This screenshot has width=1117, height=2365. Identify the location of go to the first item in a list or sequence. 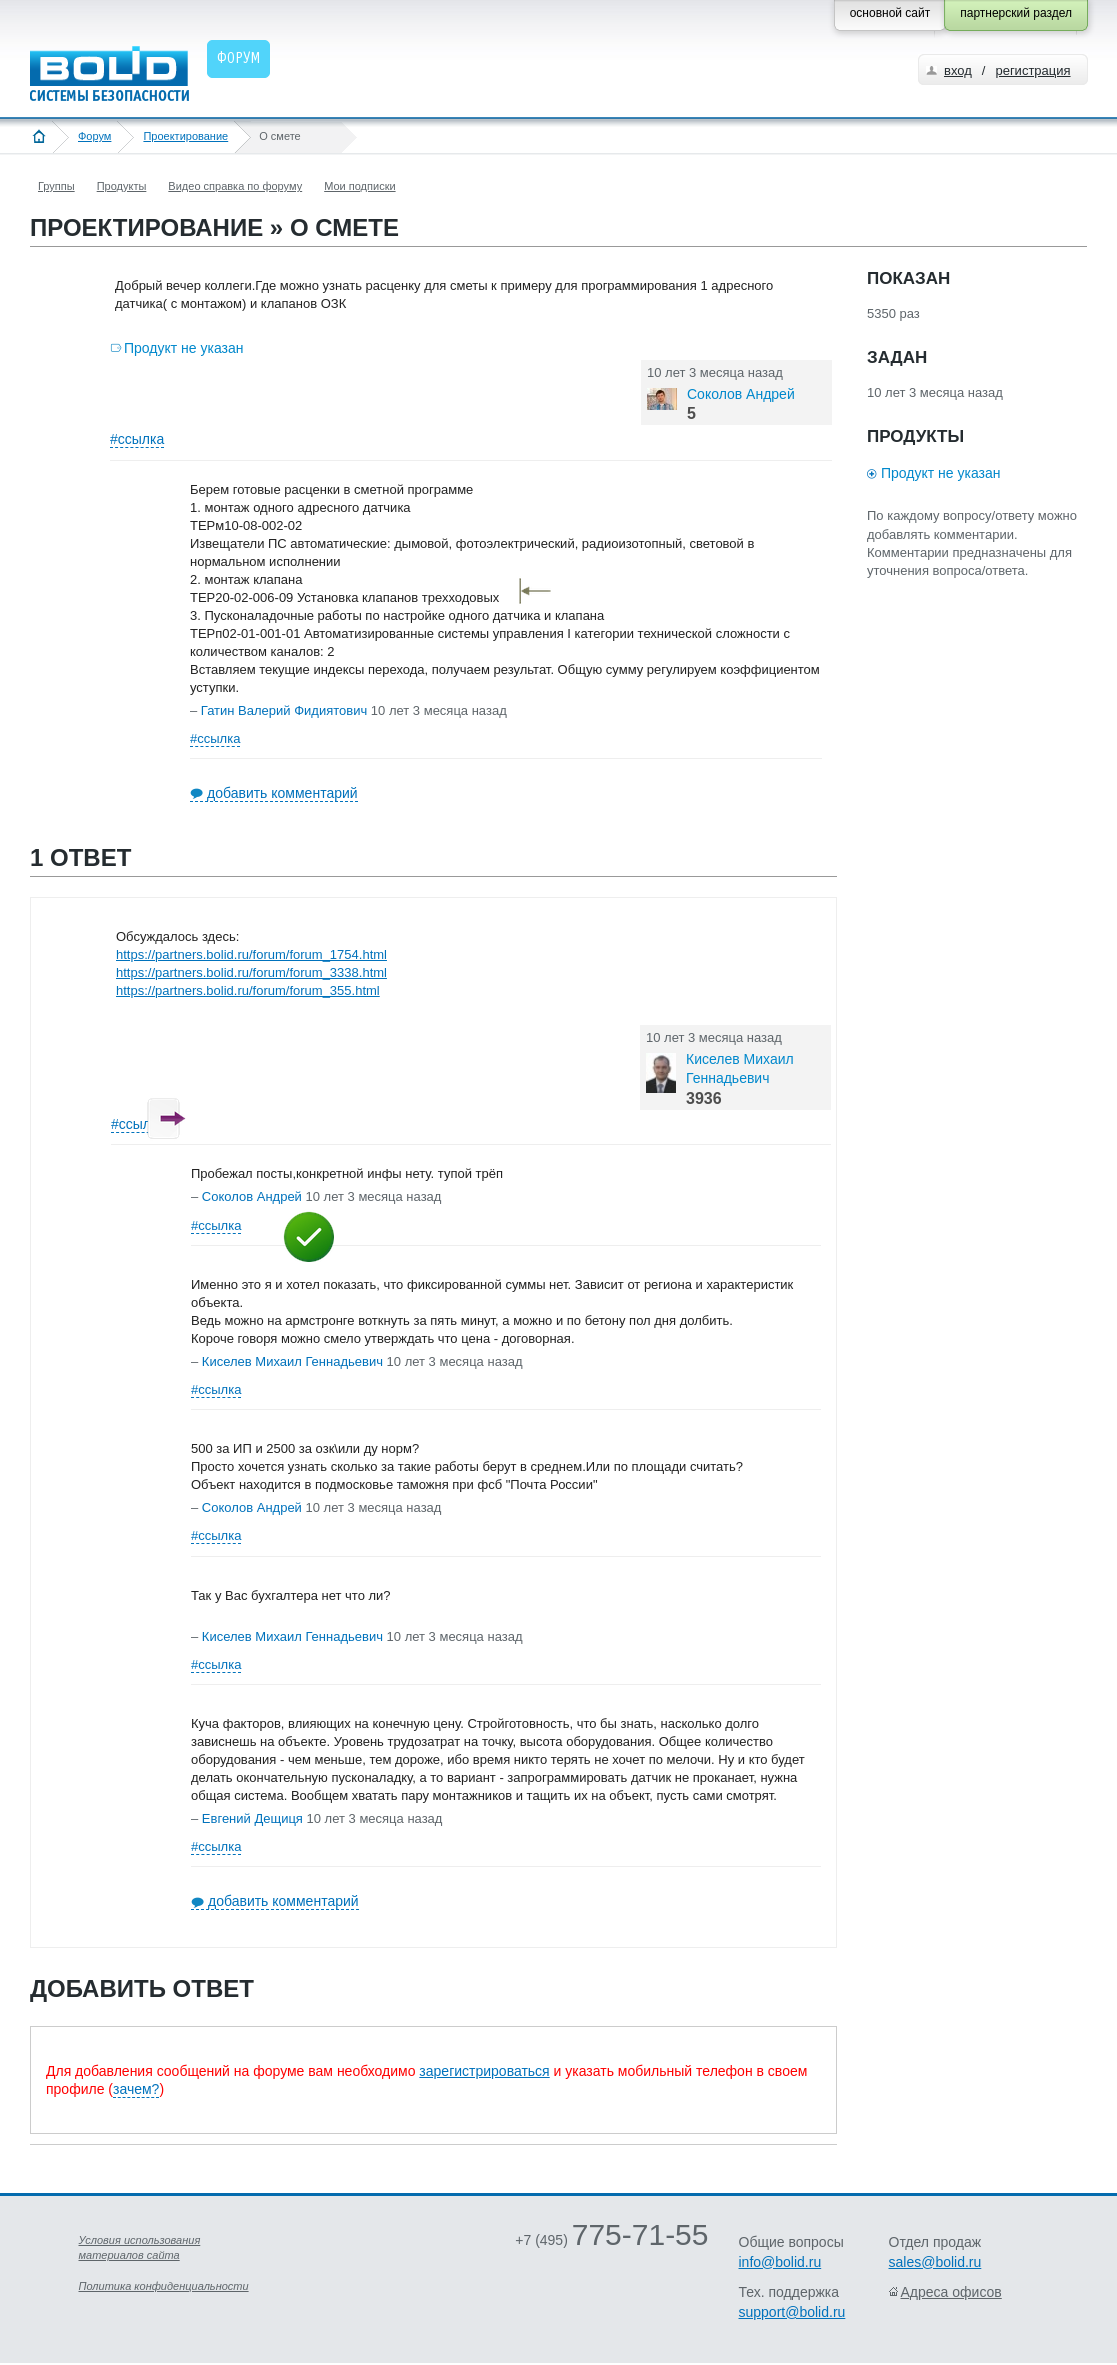
(535, 591).